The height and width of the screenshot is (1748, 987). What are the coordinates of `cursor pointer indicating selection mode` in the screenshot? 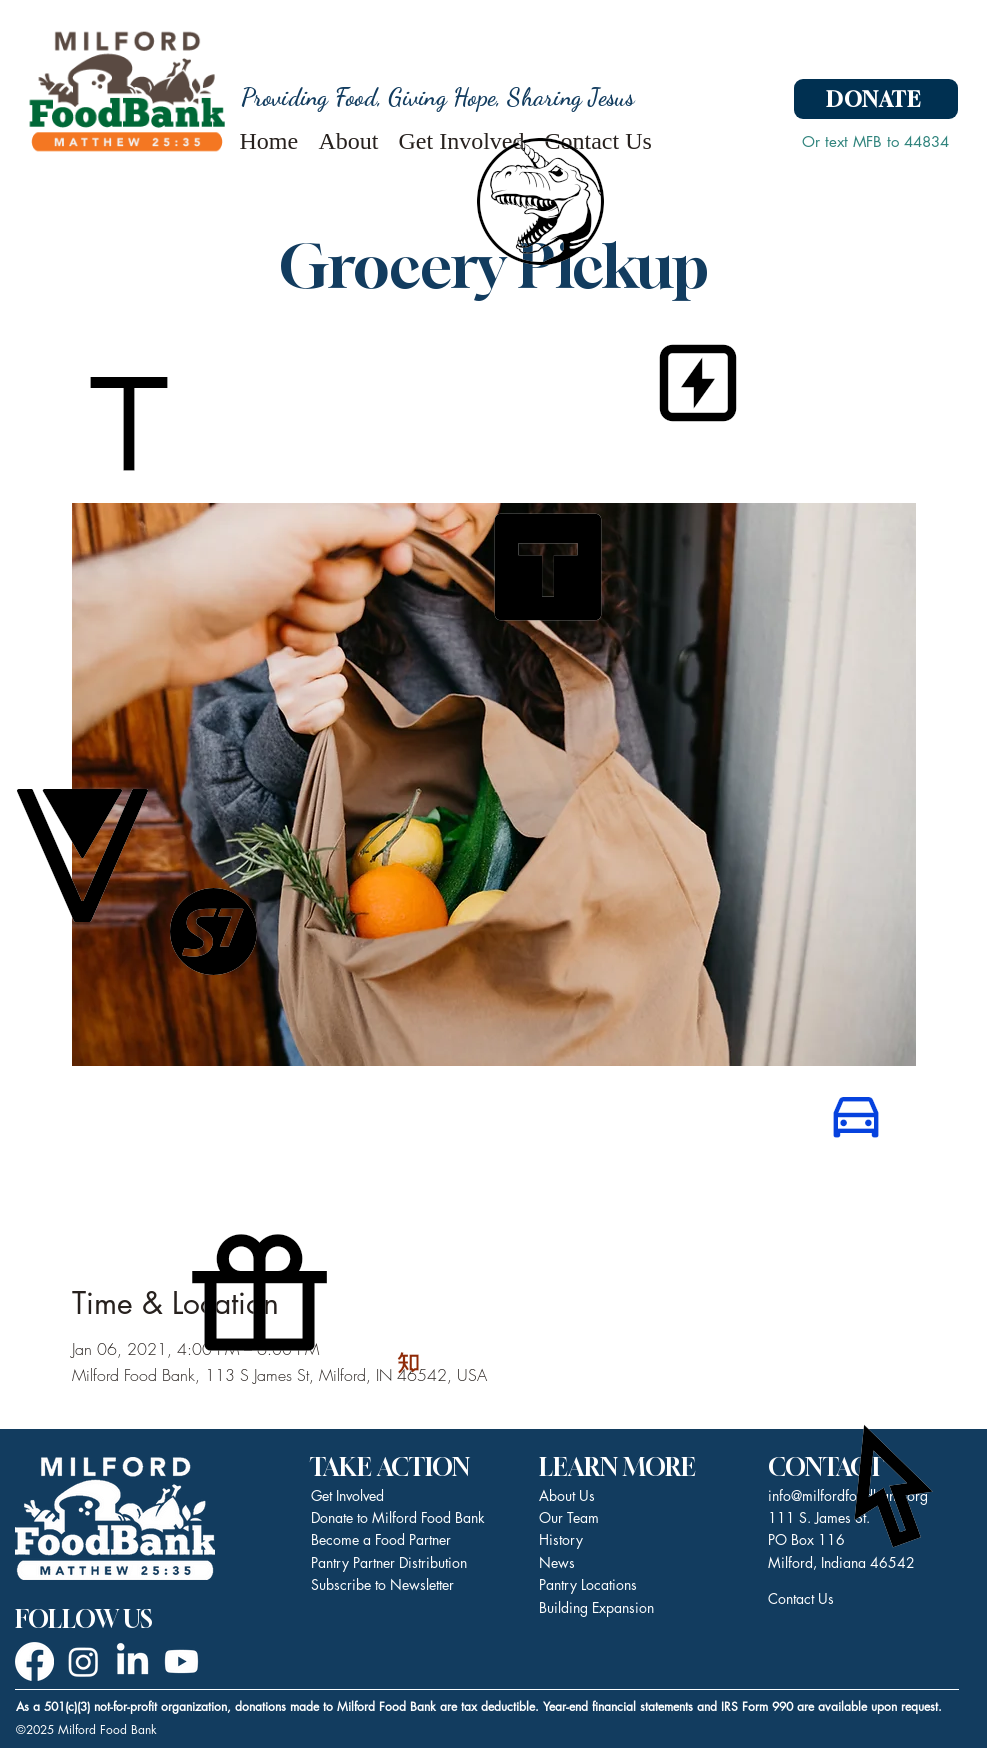 It's located at (885, 1486).